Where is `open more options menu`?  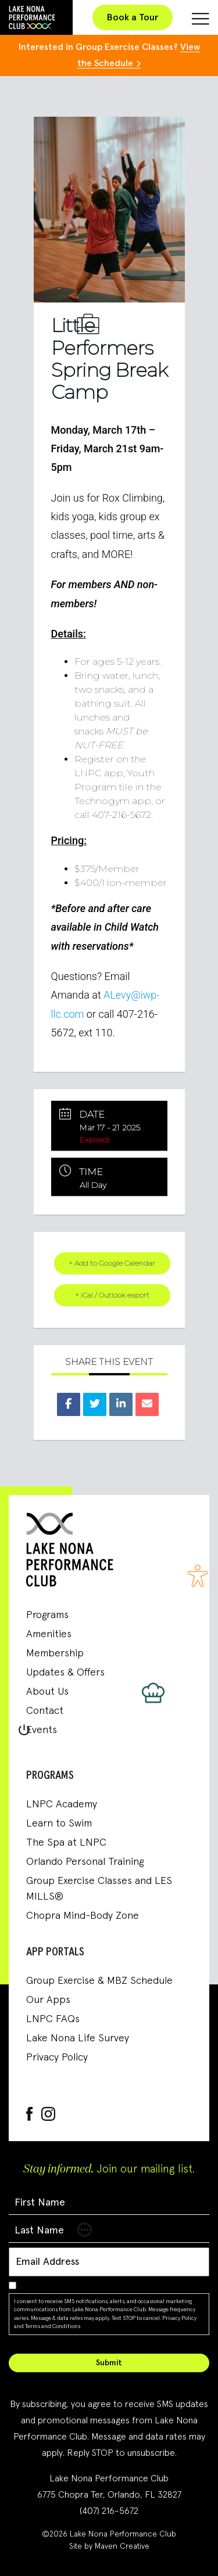
open more options menu is located at coordinates (84, 2229).